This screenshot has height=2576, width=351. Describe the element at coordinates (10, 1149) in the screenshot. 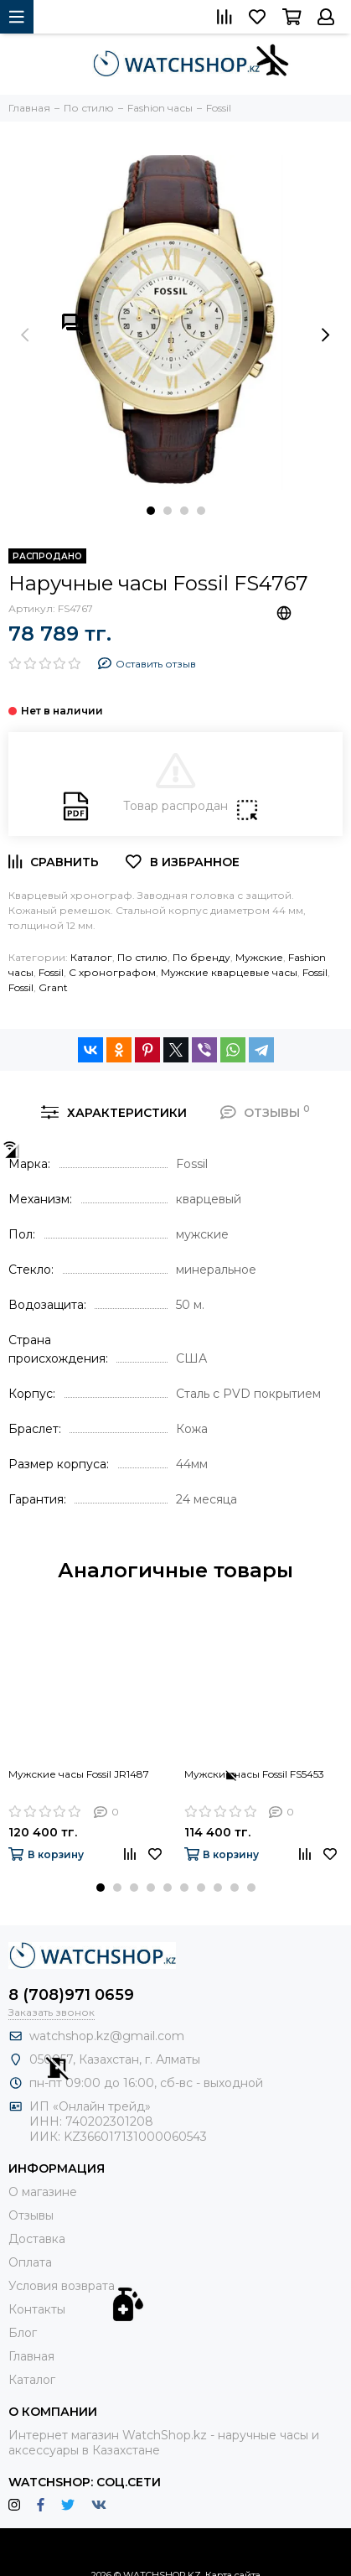

I see `indicates wifi connection with cellular backup` at that location.